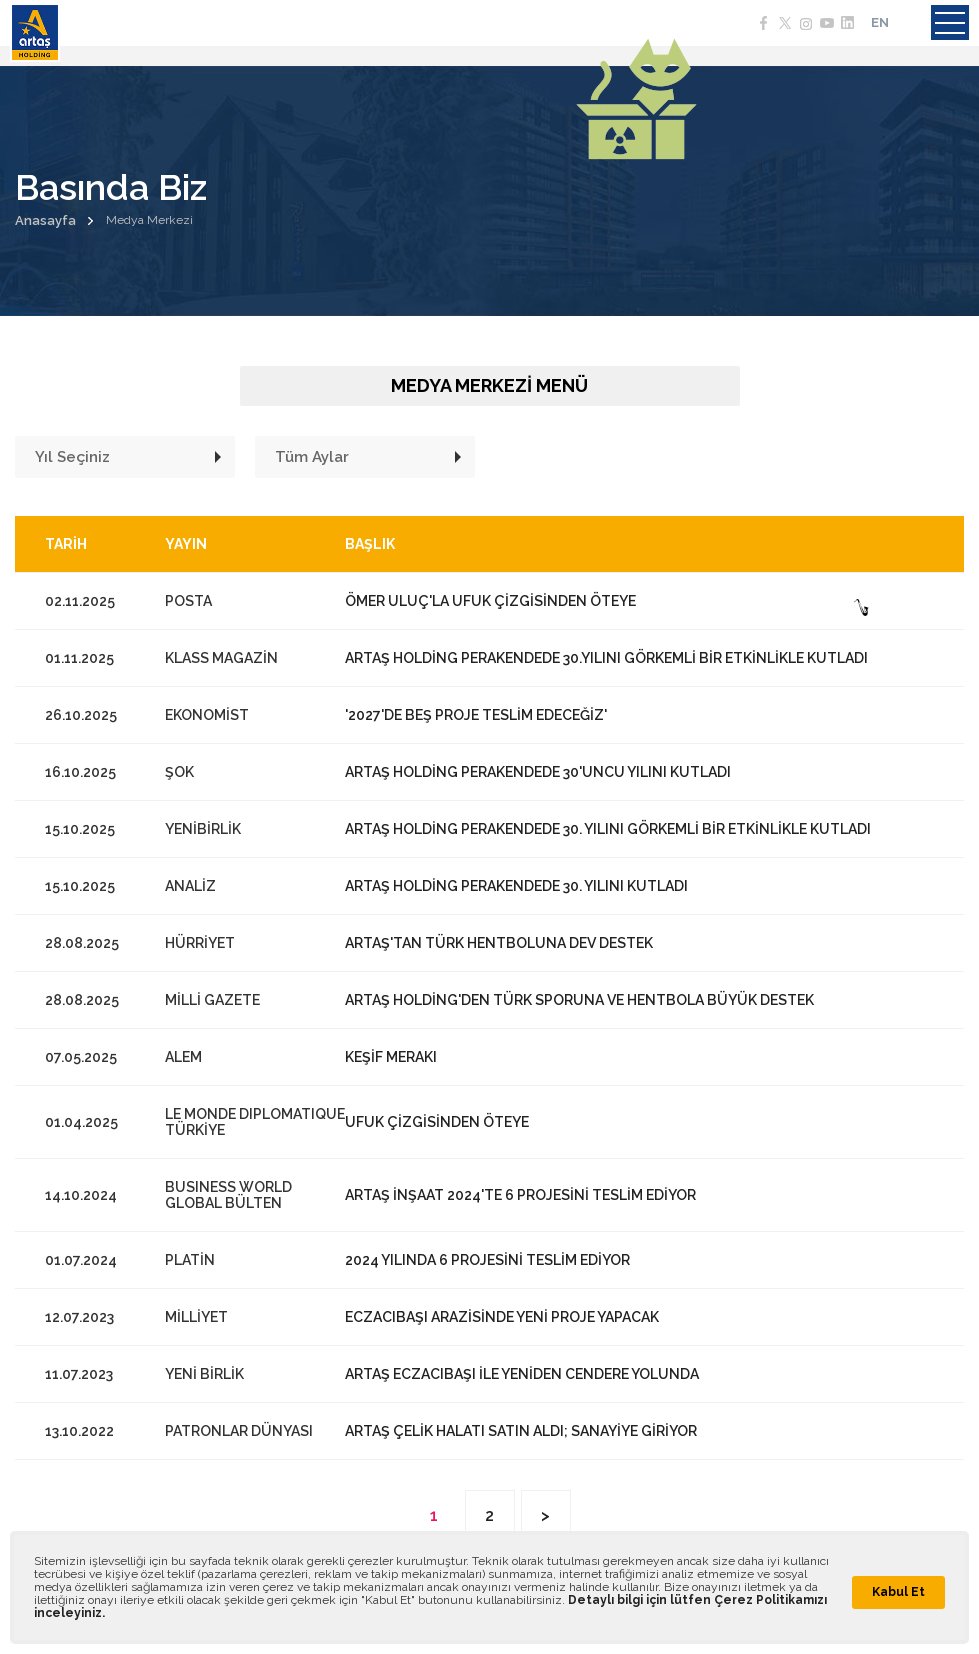 Image resolution: width=979 pixels, height=1654 pixels. Describe the element at coordinates (861, 607) in the screenshot. I see `browse jazz or instrumental music` at that location.